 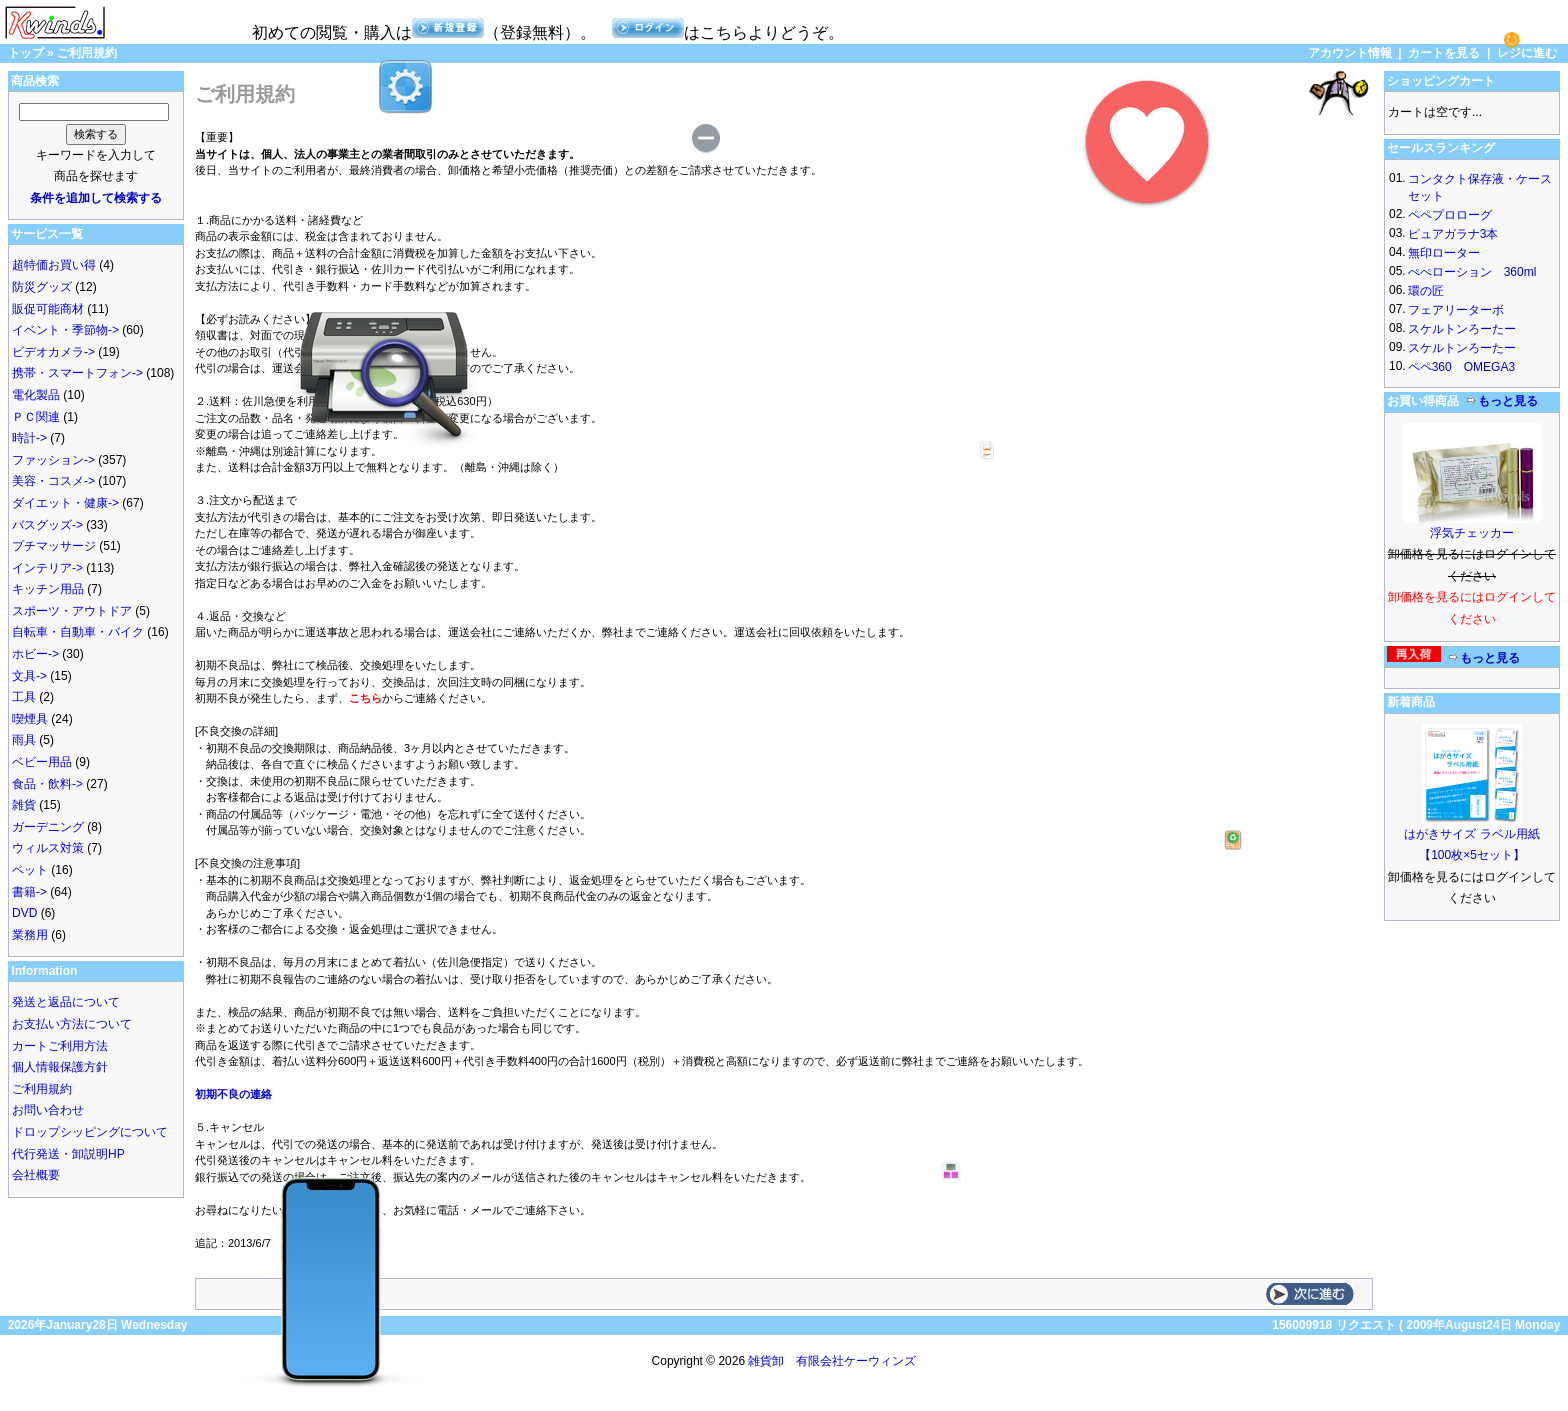 I want to click on reboot or restart the system, so click(x=1512, y=40).